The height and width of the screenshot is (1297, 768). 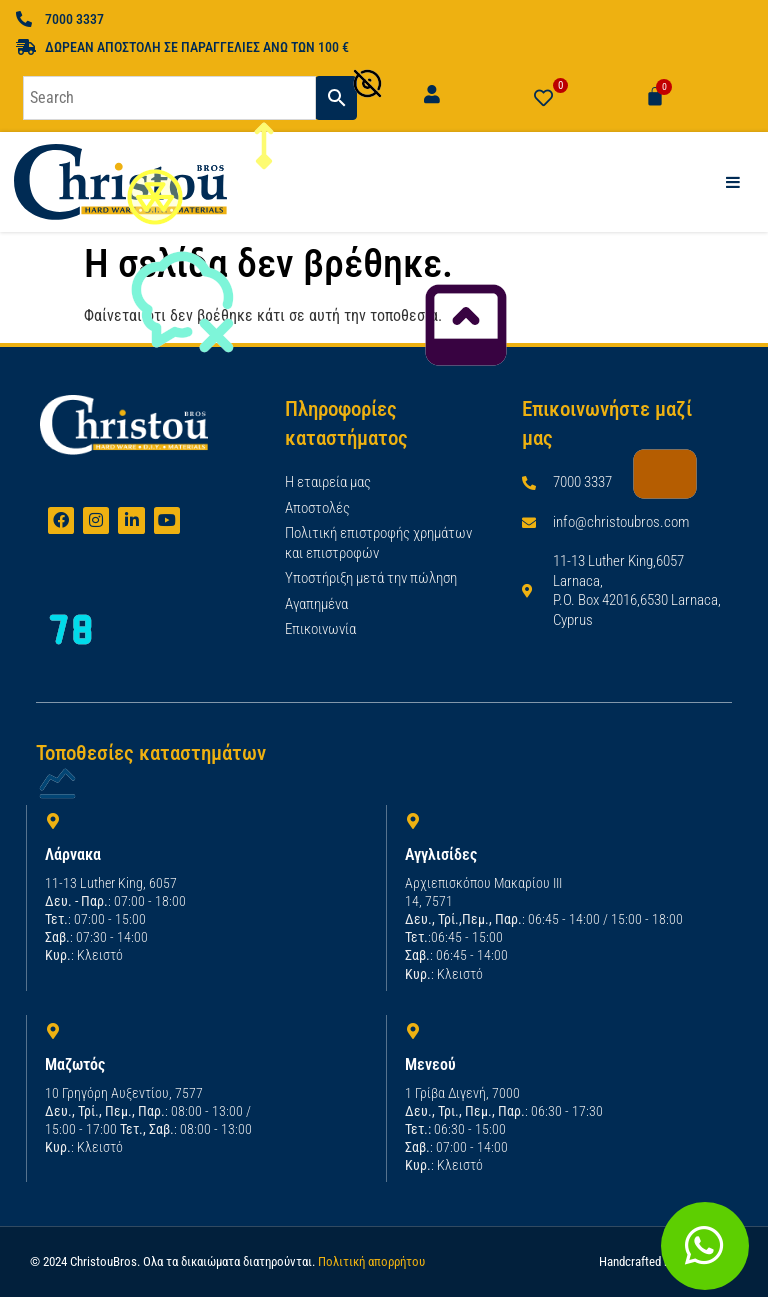 What do you see at coordinates (367, 83) in the screenshot?
I see `indicates content is not copyrighted` at bounding box center [367, 83].